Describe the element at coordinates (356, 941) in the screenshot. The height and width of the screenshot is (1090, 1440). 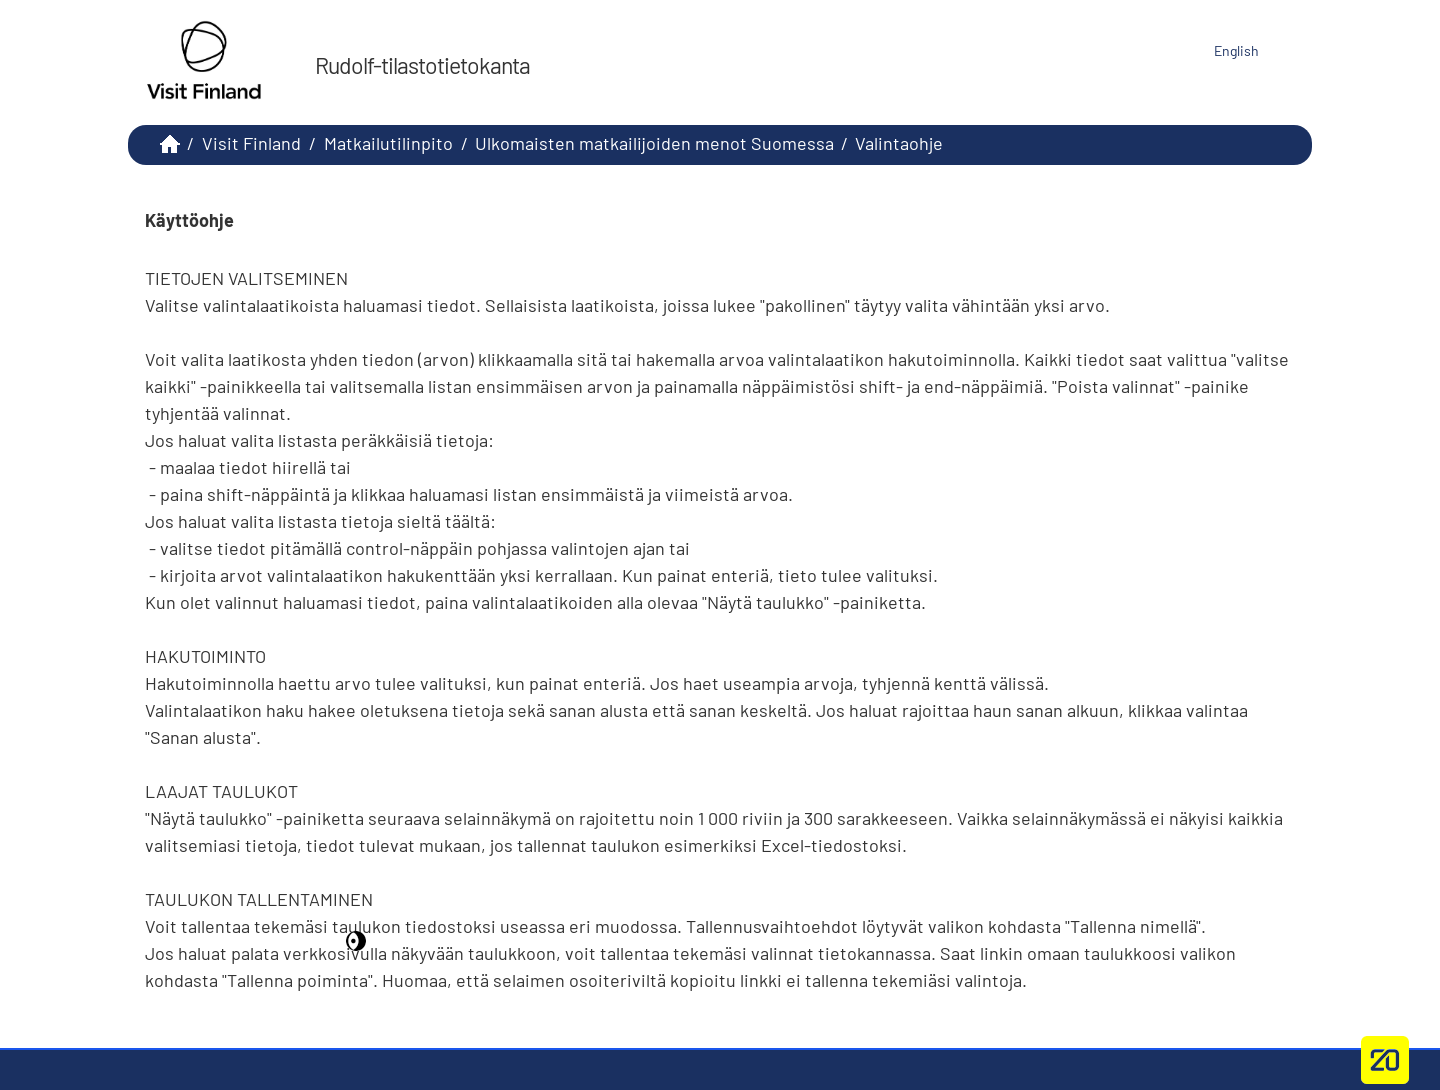
I see `icomoon icon font service logo` at that location.